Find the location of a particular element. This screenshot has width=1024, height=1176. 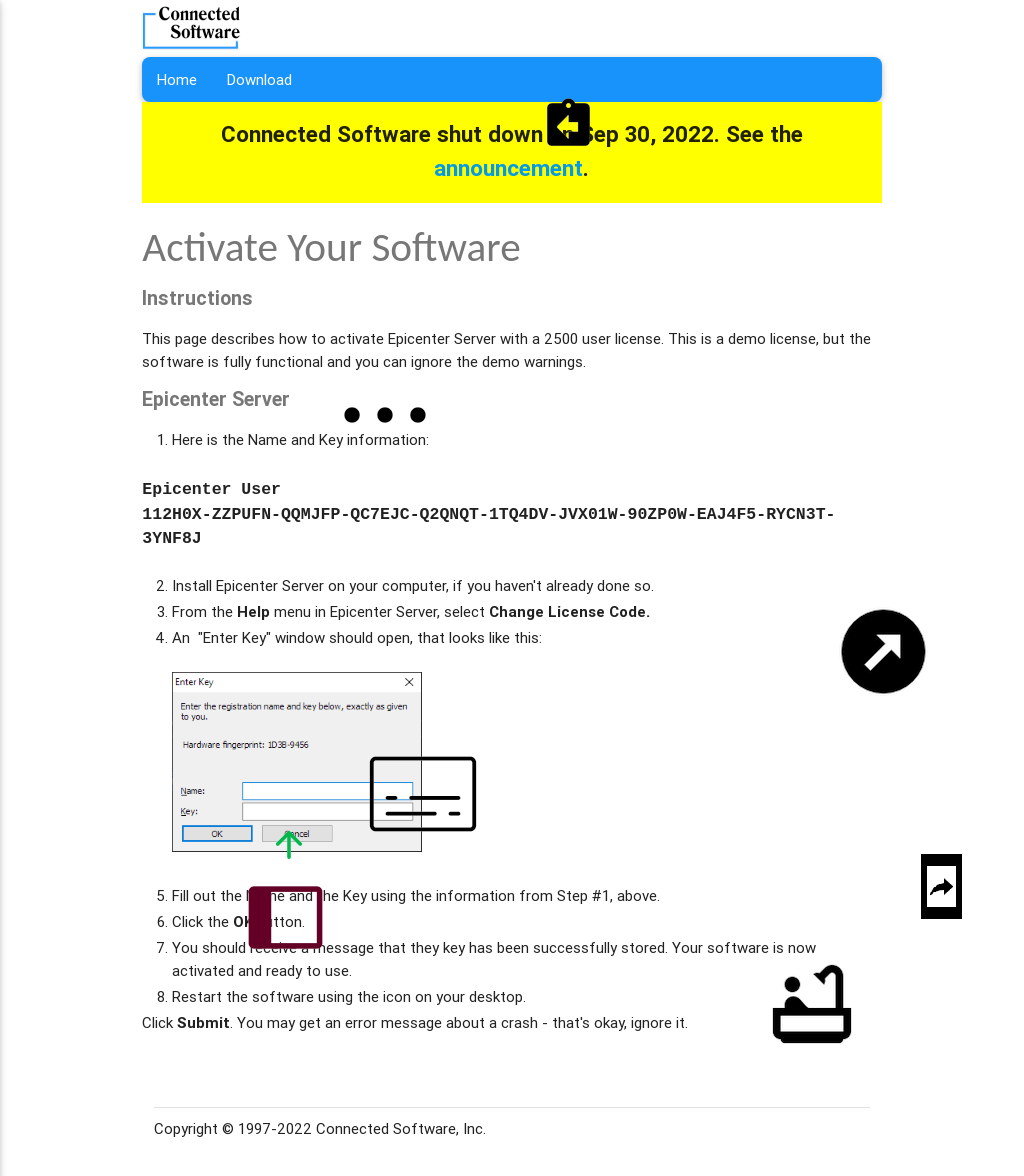

enable subtitles or closed captions is located at coordinates (423, 794).